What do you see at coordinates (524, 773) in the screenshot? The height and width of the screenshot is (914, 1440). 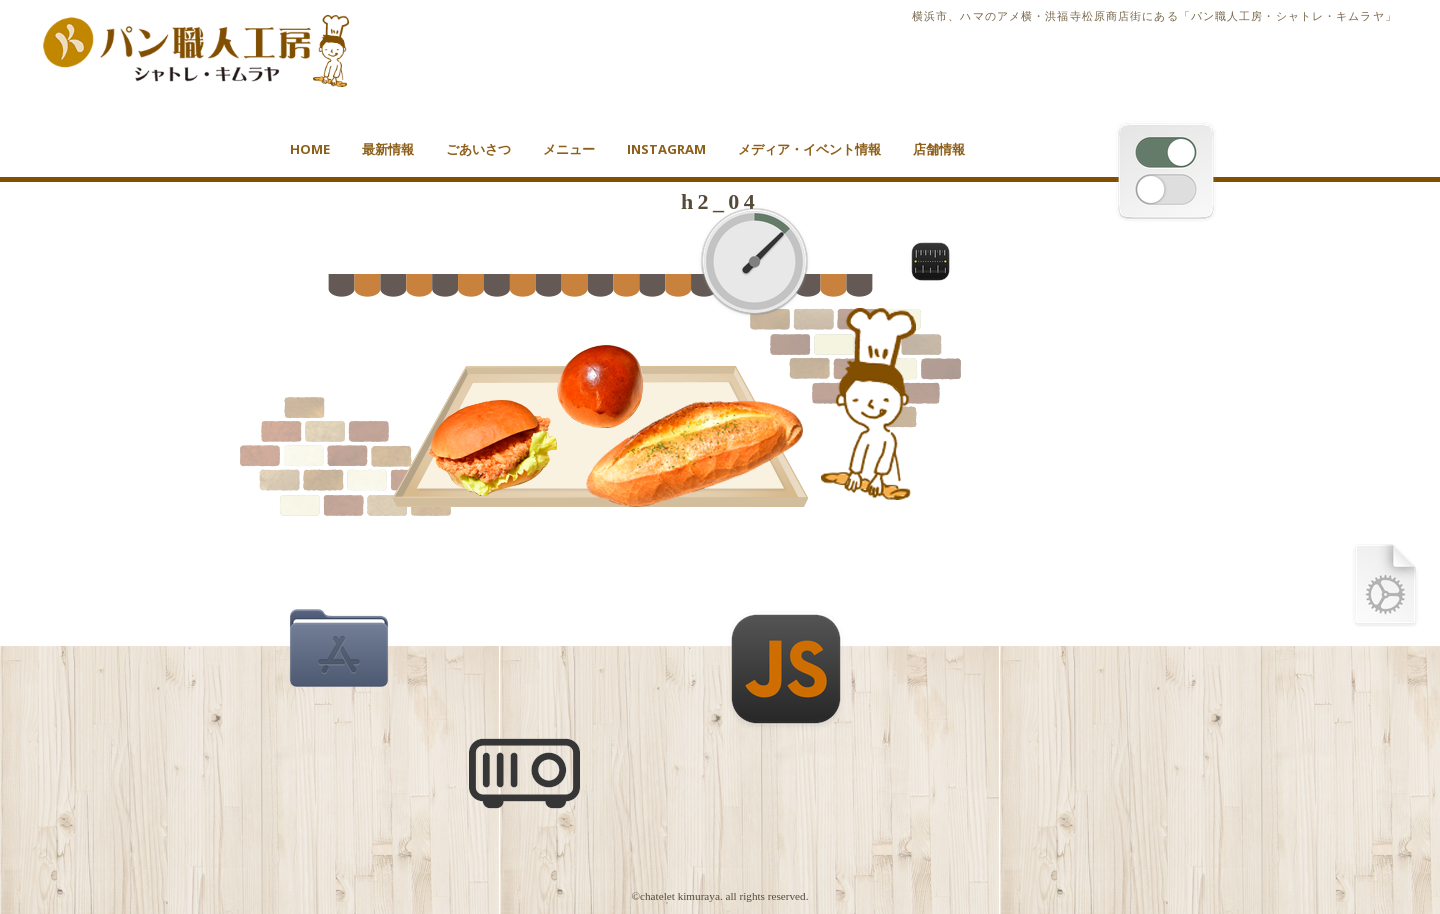 I see `connect to an external projector or display` at bounding box center [524, 773].